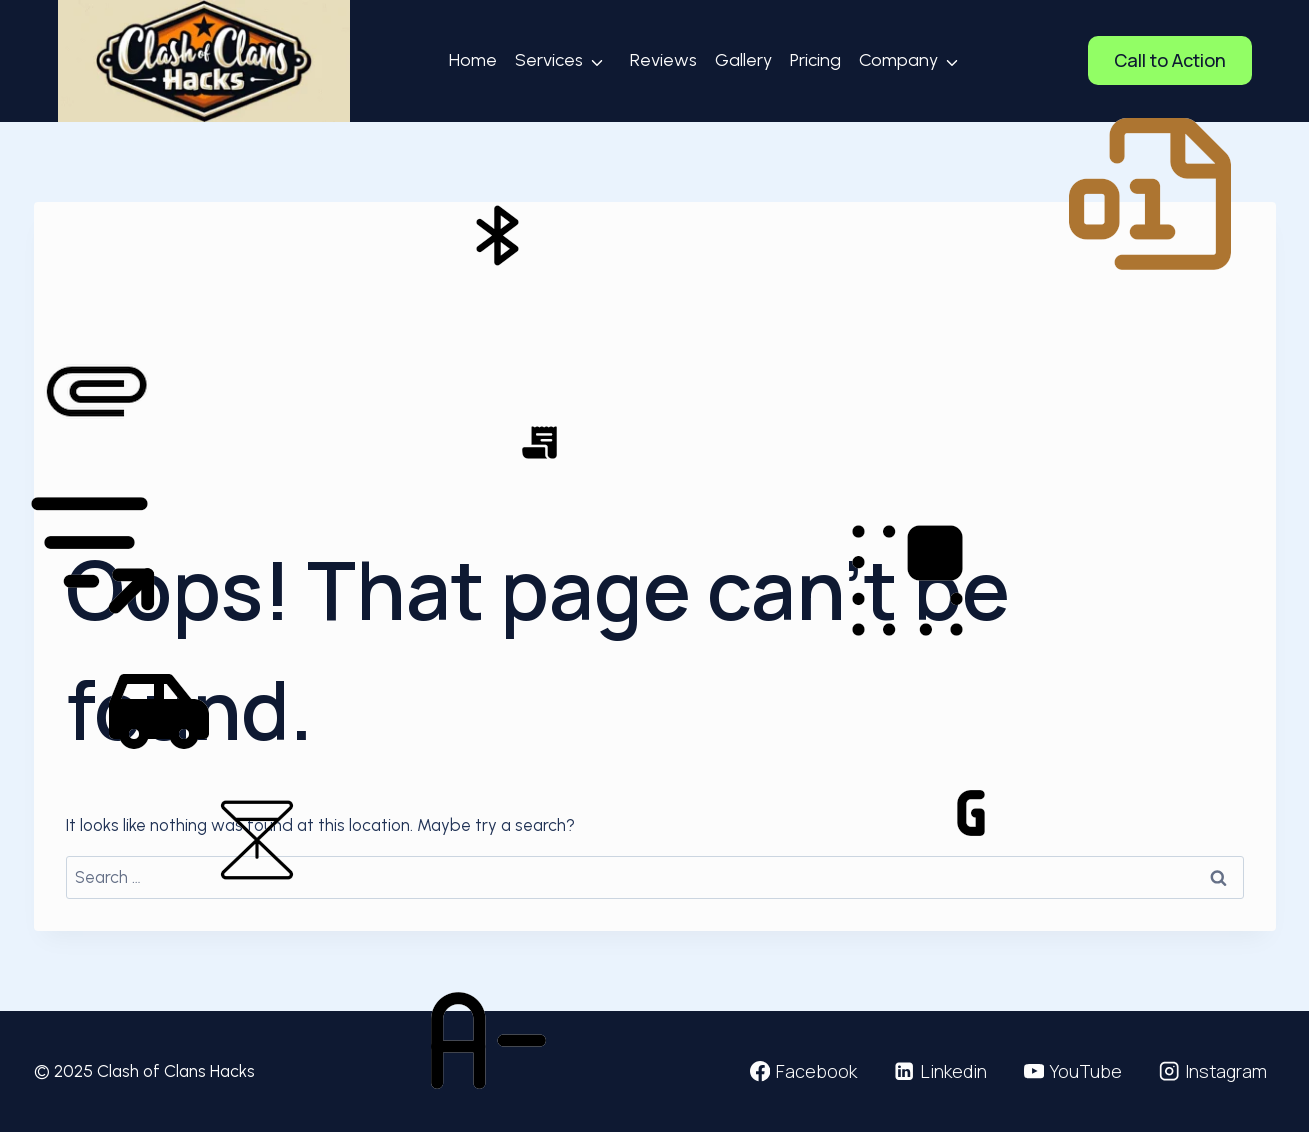 The width and height of the screenshot is (1309, 1132). I want to click on view purchase receipt or transaction history, so click(539, 442).